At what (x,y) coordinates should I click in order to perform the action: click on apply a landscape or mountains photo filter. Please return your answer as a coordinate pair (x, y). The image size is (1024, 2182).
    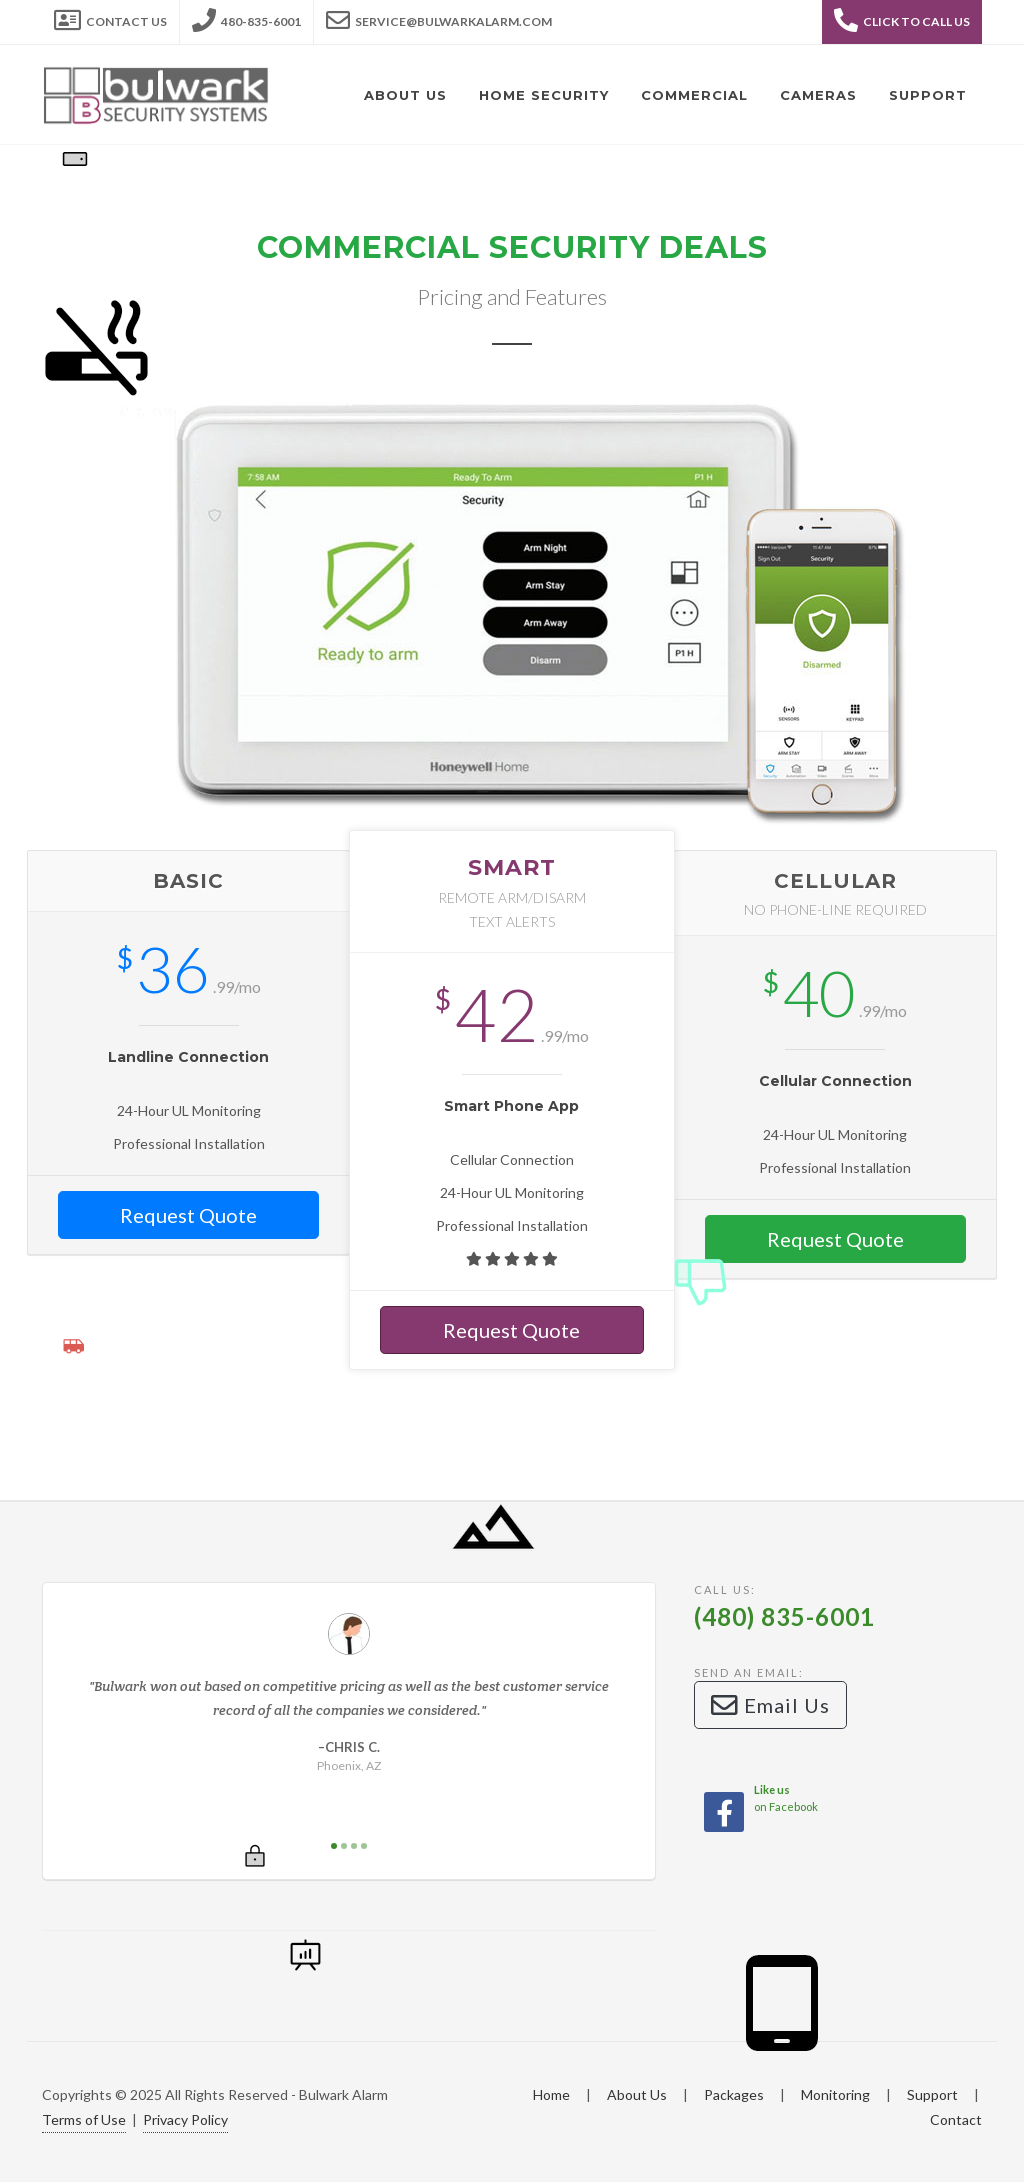
    Looking at the image, I should click on (493, 1526).